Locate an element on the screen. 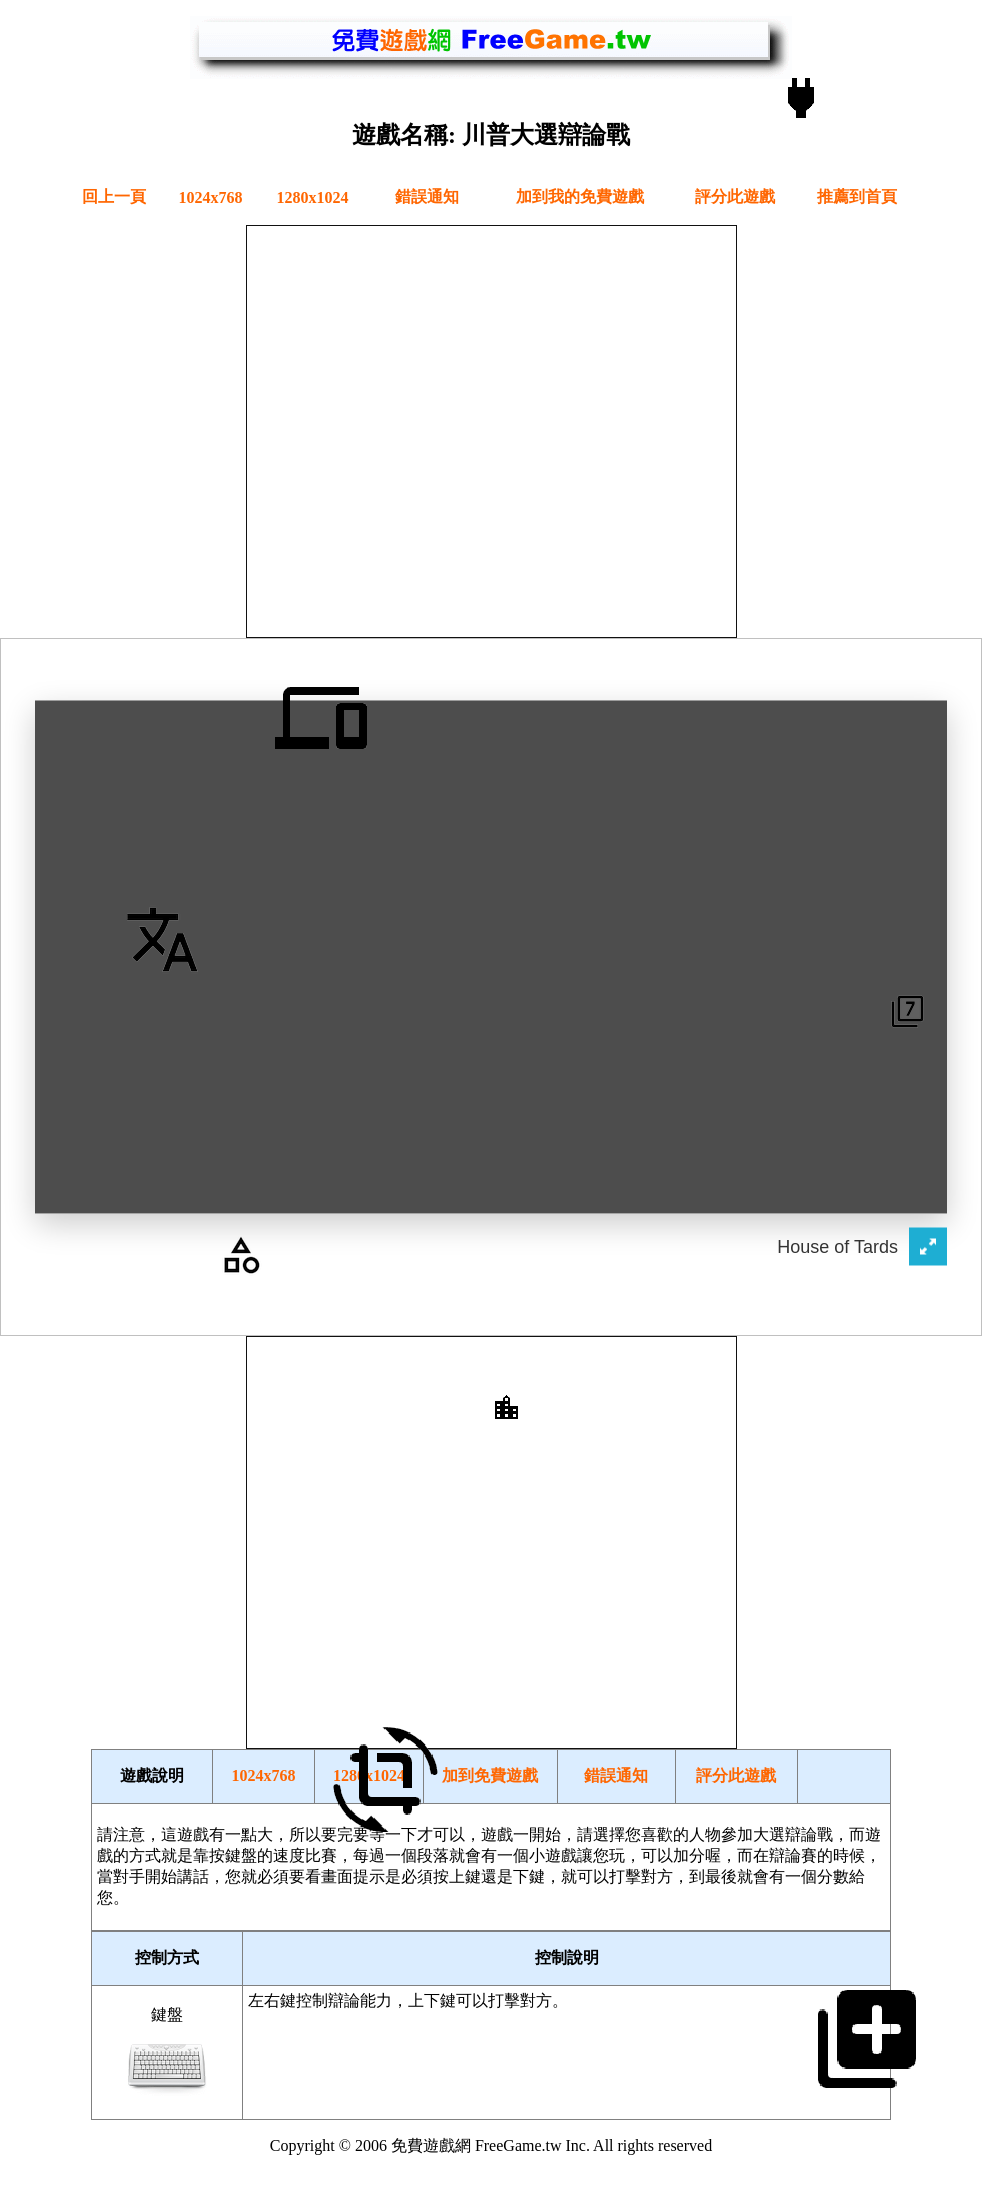 This screenshot has width=982, height=2191. indicates item number 7 in a numbered list or gallery is located at coordinates (907, 1011).